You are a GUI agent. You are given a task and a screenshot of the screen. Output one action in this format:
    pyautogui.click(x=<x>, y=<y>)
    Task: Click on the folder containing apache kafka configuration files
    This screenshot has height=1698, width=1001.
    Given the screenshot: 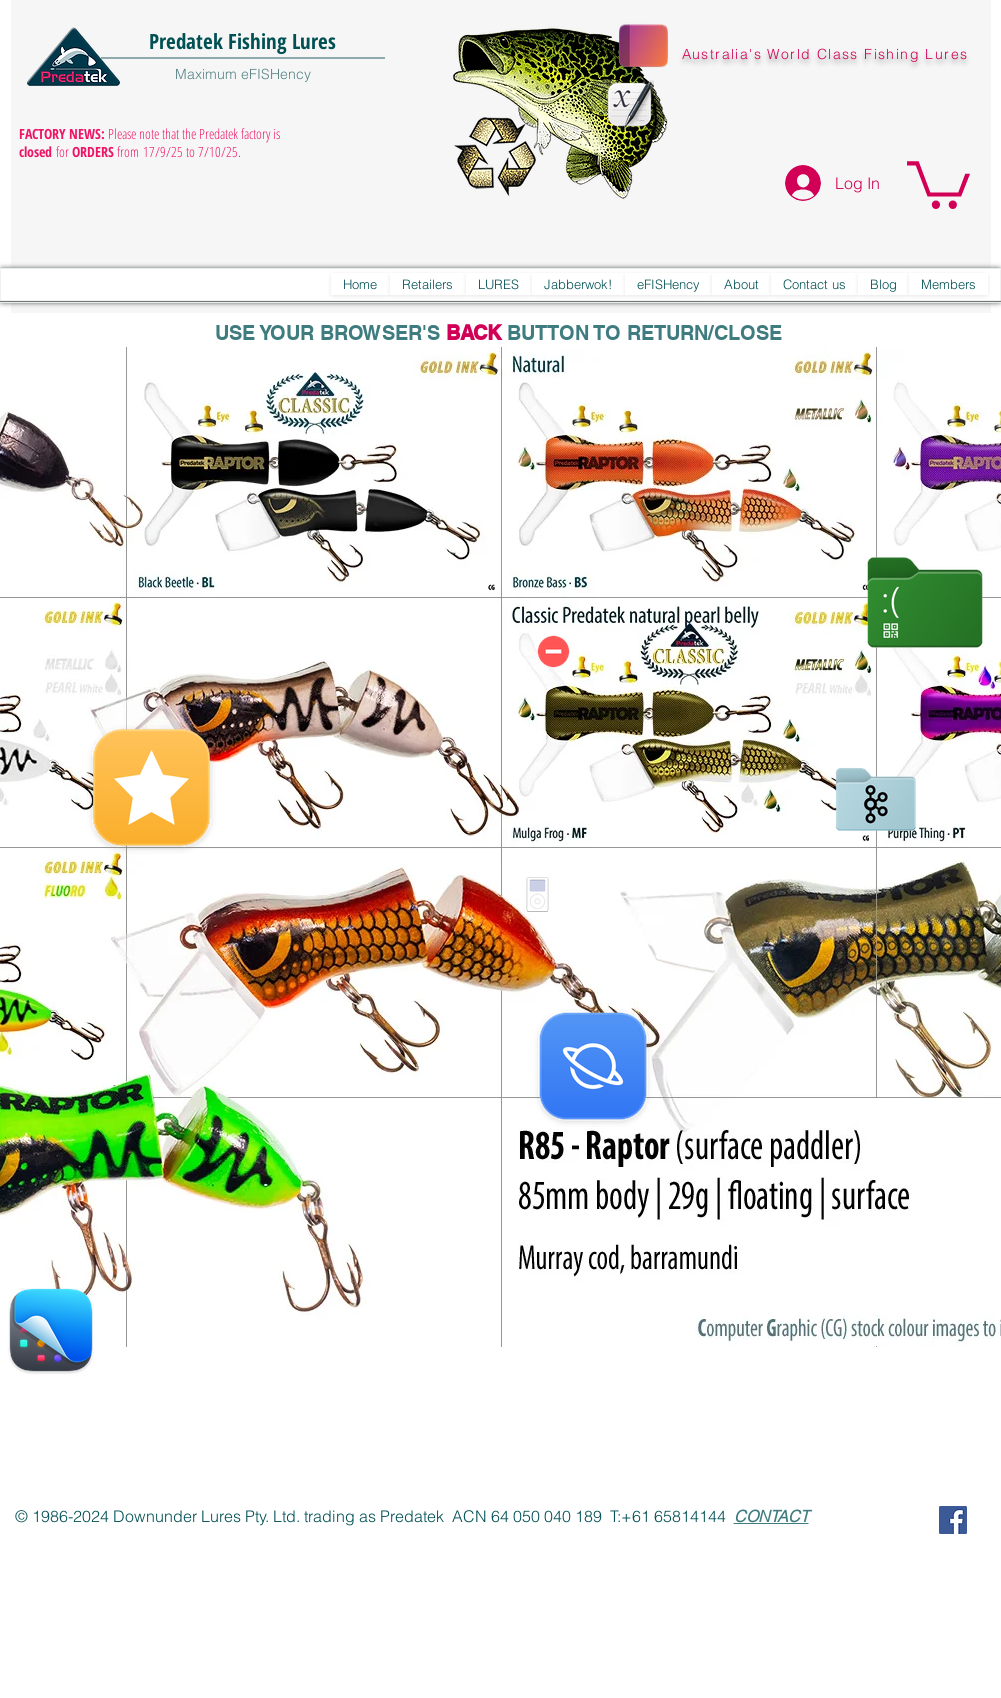 What is the action you would take?
    pyautogui.click(x=875, y=801)
    